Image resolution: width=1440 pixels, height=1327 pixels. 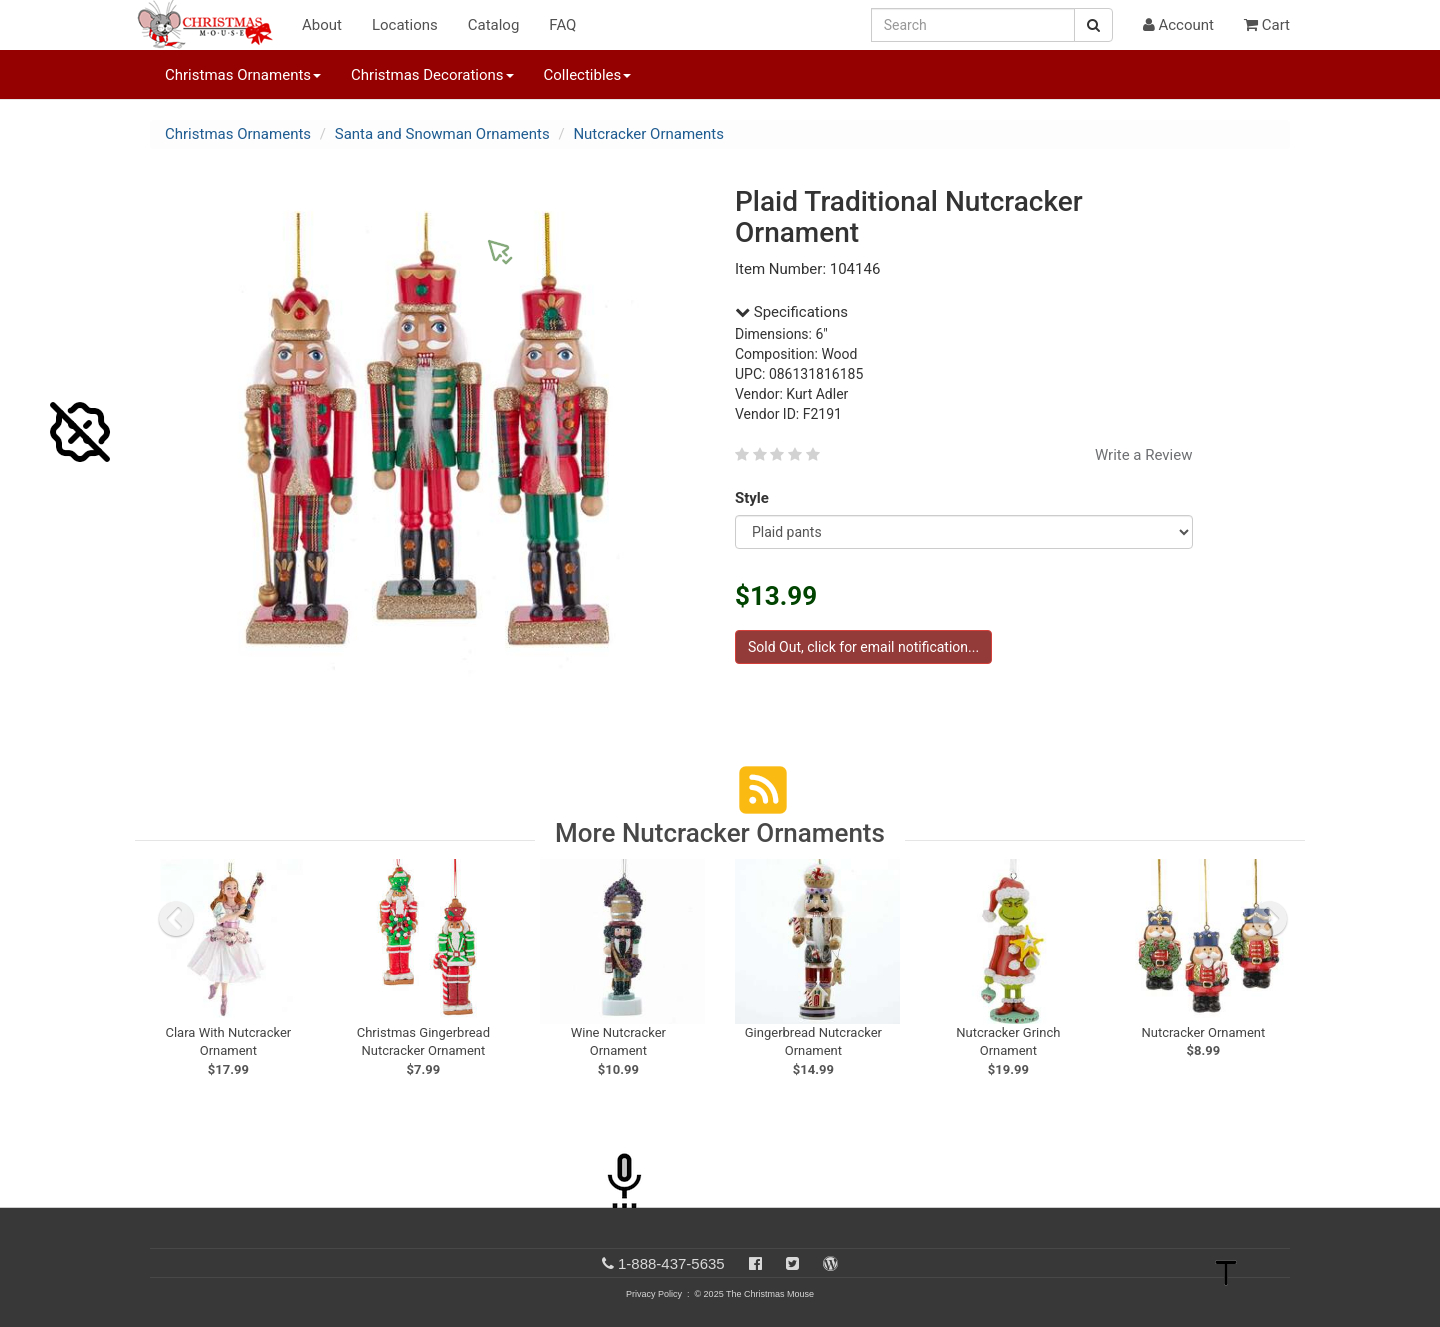 What do you see at coordinates (499, 251) in the screenshot?
I see `click action confirmed` at bounding box center [499, 251].